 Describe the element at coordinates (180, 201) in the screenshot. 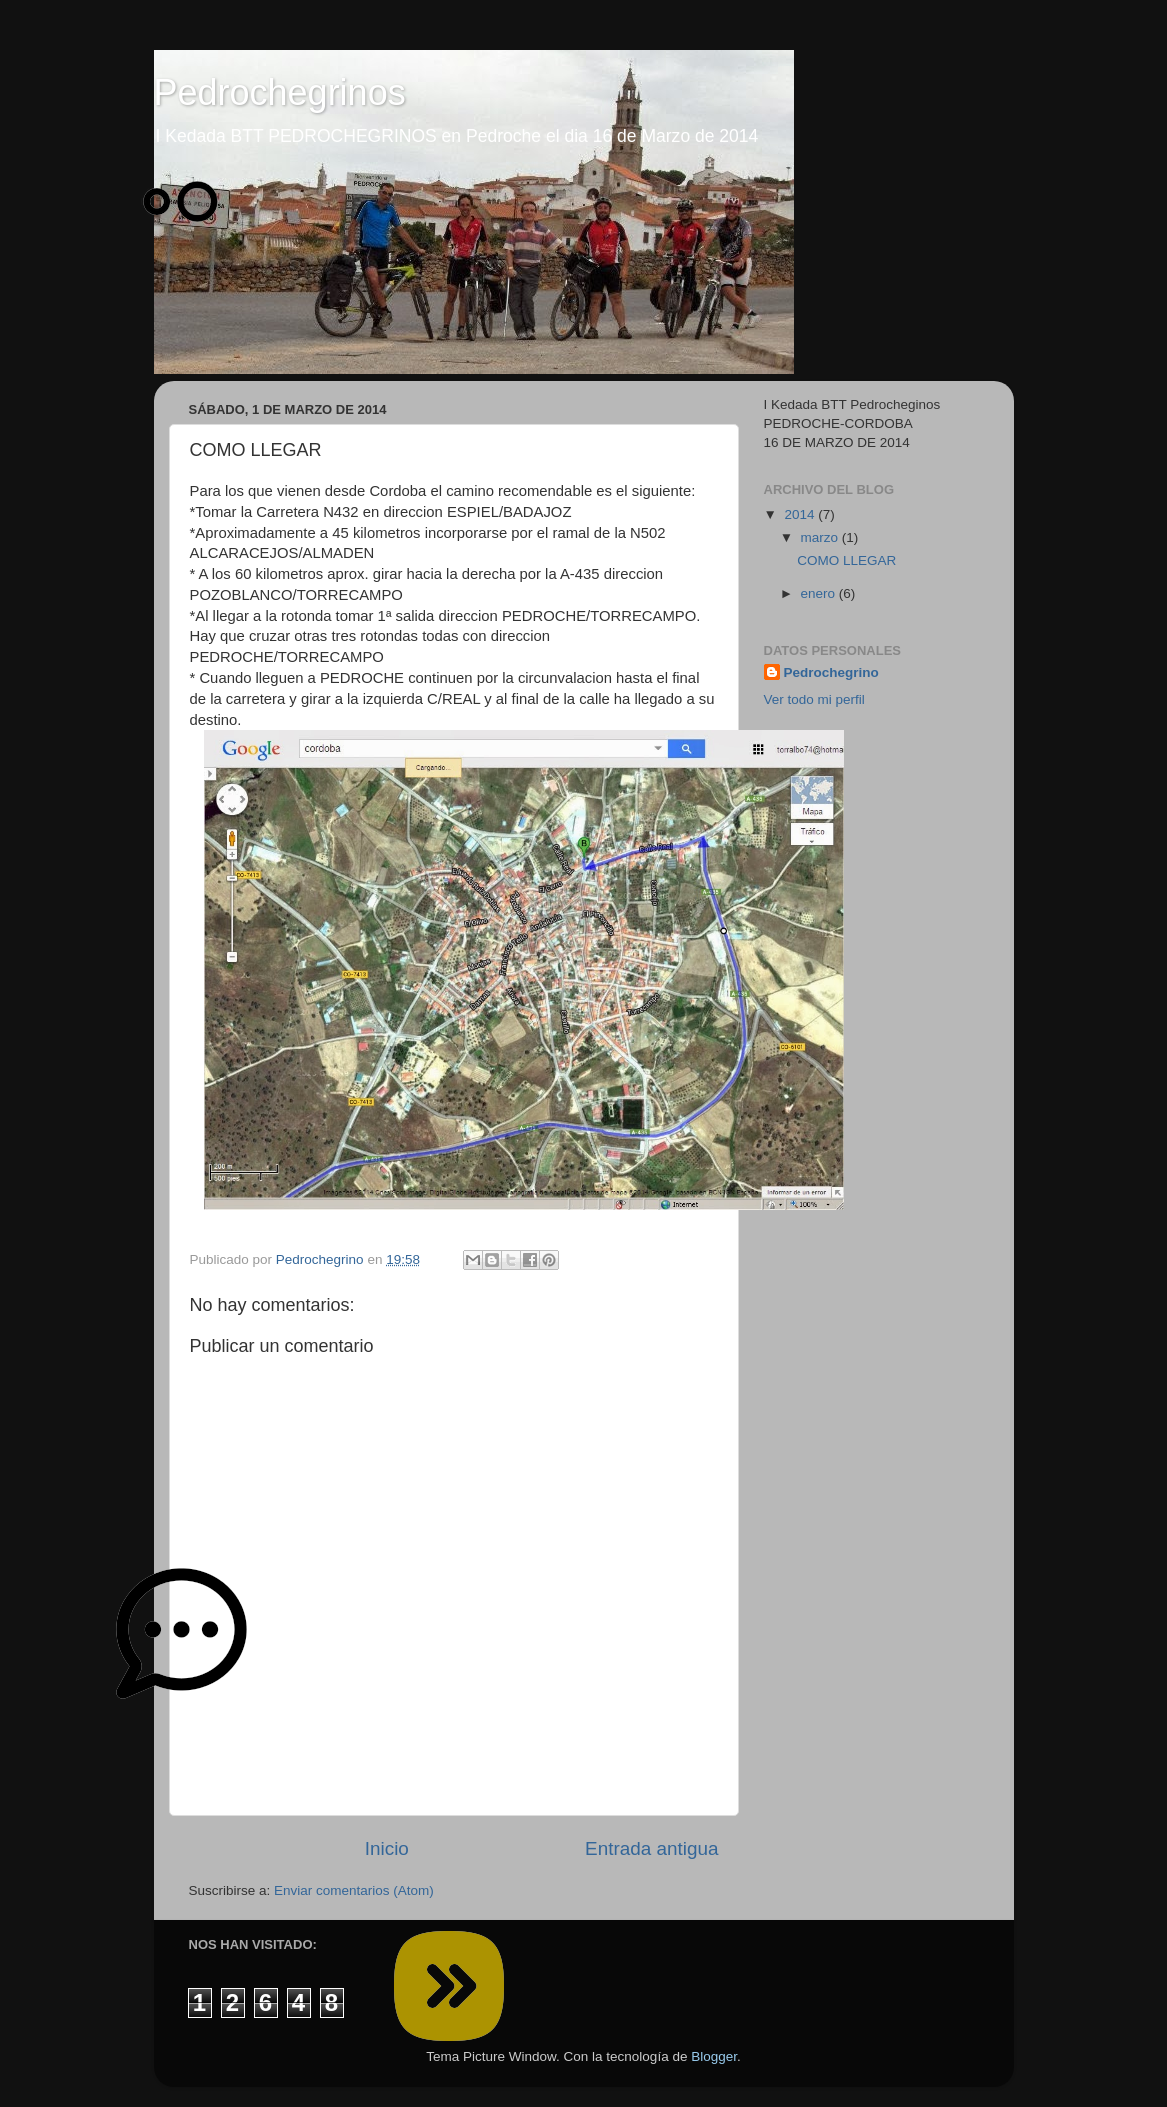

I see `toggle HDR strong mode for photos` at that location.